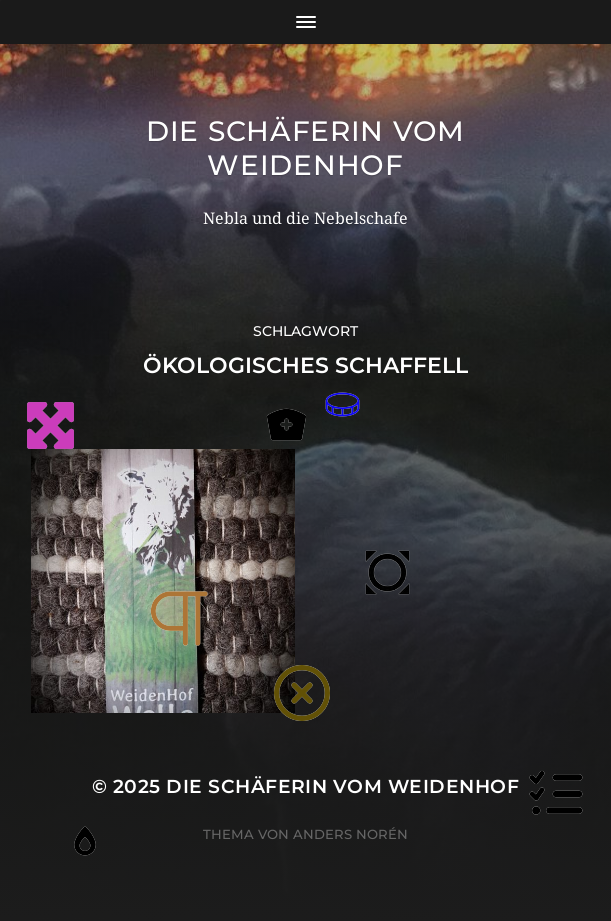 The height and width of the screenshot is (921, 611). Describe the element at coordinates (180, 618) in the screenshot. I see `insert a paragraph break` at that location.